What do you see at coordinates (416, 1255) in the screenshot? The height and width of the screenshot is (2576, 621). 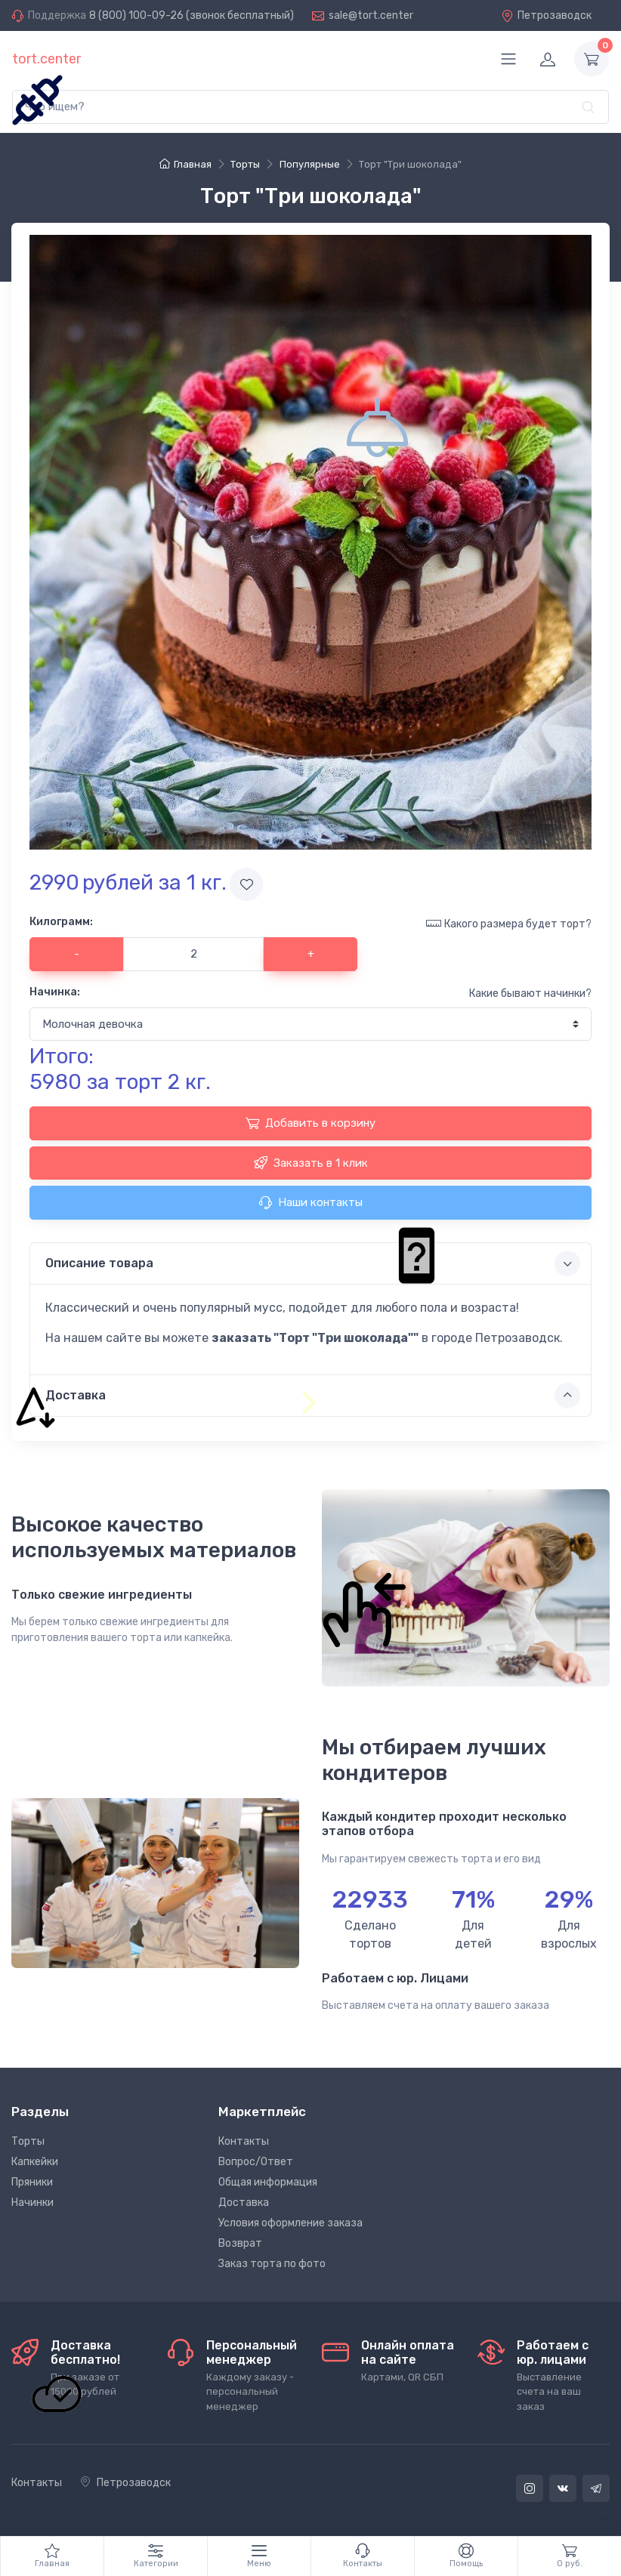 I see `unknown or unrecognized device connected` at bounding box center [416, 1255].